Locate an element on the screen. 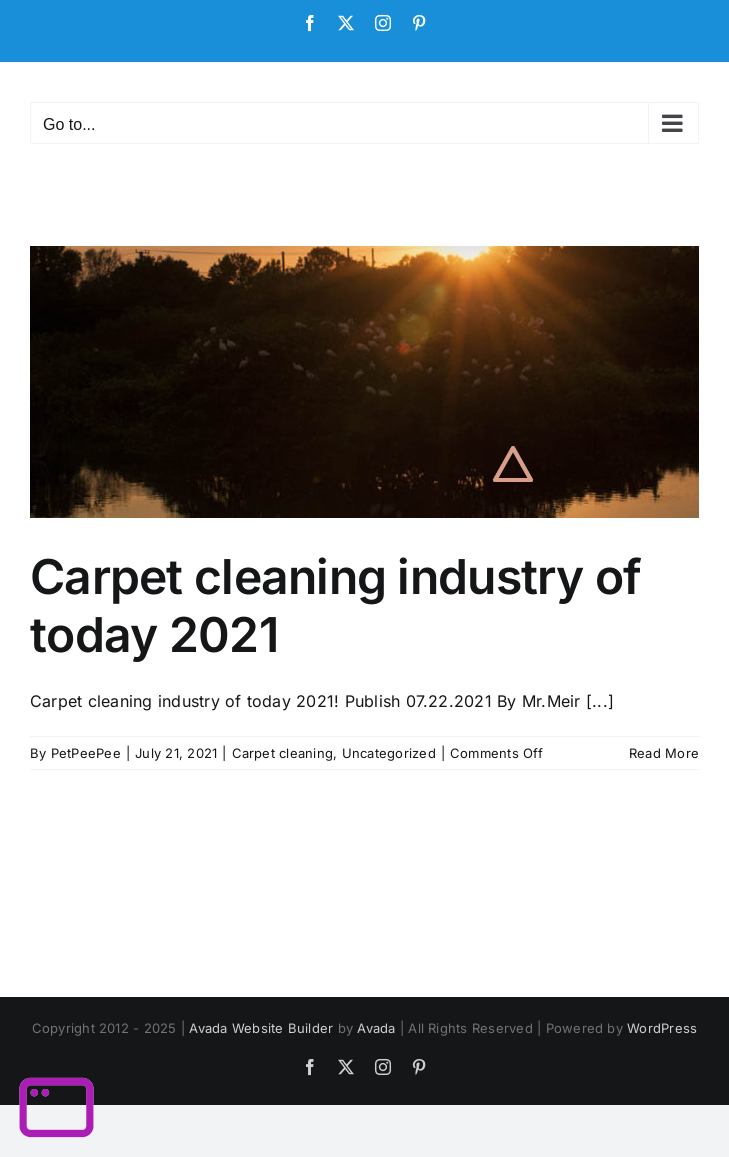 The height and width of the screenshot is (1157, 729). open application window is located at coordinates (56, 1107).